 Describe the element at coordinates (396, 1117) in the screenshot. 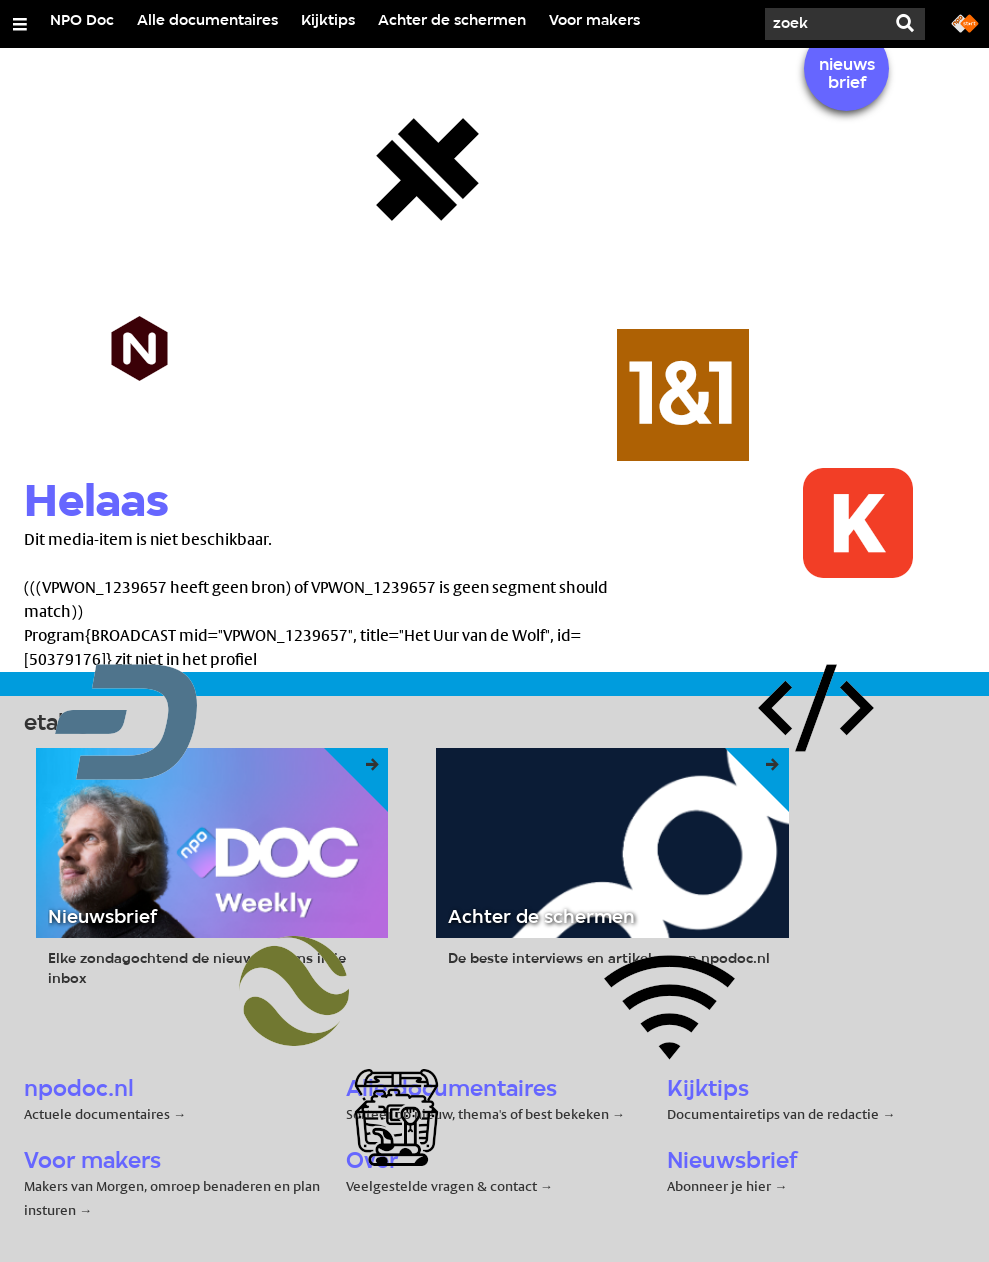

I see `rich python library logo` at that location.